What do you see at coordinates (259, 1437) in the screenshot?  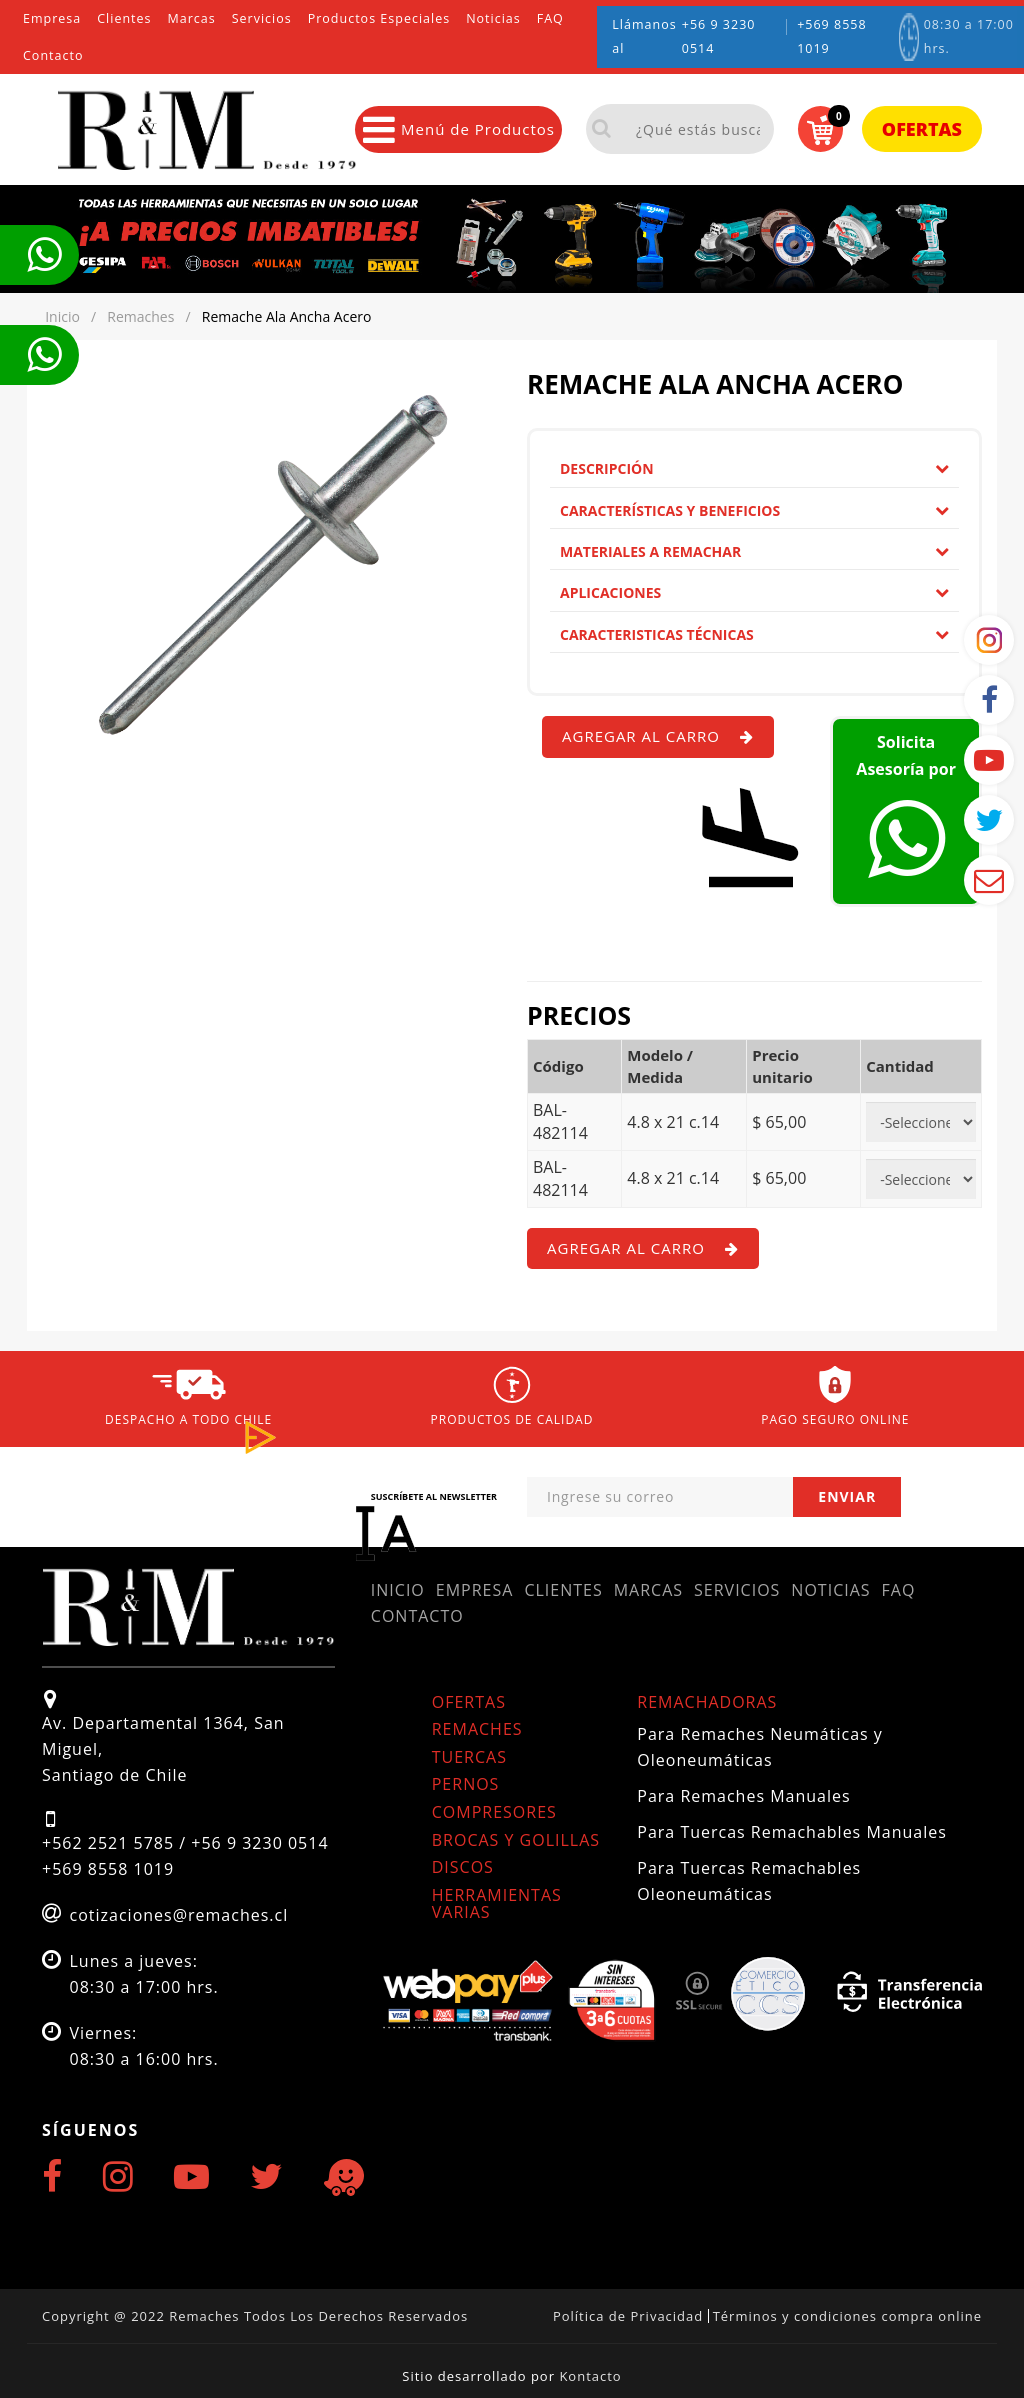 I see `send a message` at bounding box center [259, 1437].